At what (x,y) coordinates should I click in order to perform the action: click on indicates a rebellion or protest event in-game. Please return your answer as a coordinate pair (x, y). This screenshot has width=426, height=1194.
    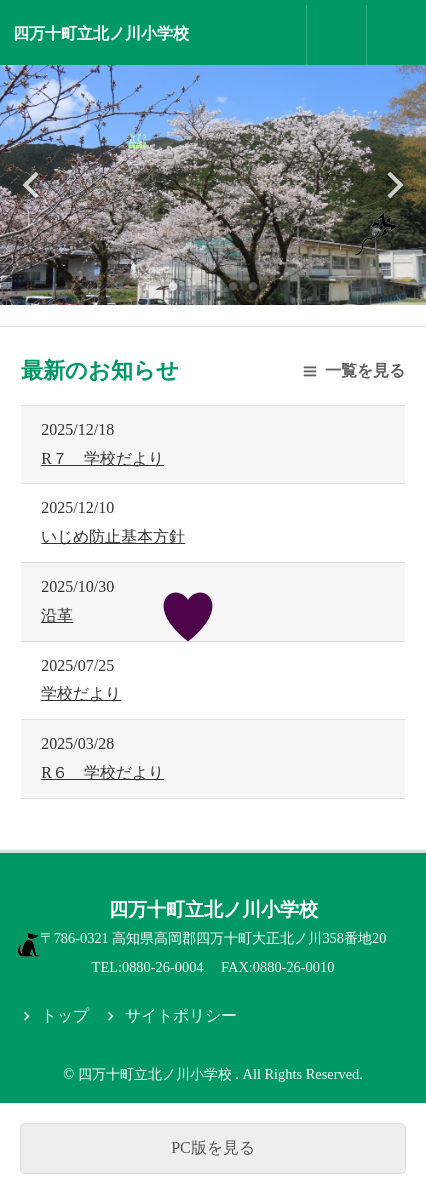
    Looking at the image, I should click on (137, 139).